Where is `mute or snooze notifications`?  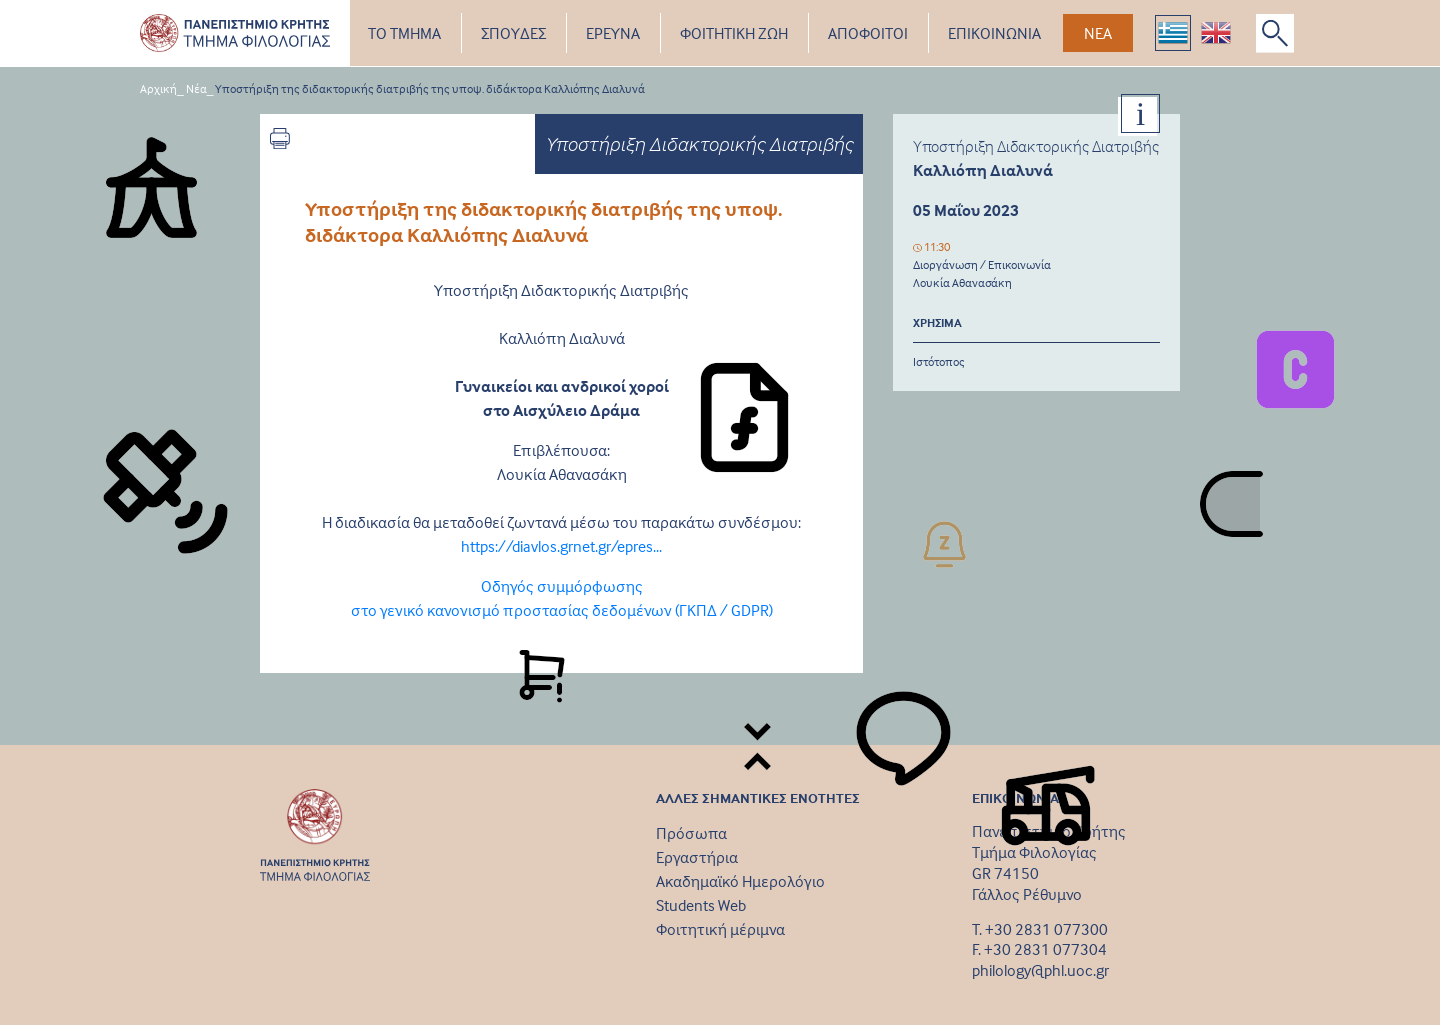
mute or snooze notifications is located at coordinates (944, 544).